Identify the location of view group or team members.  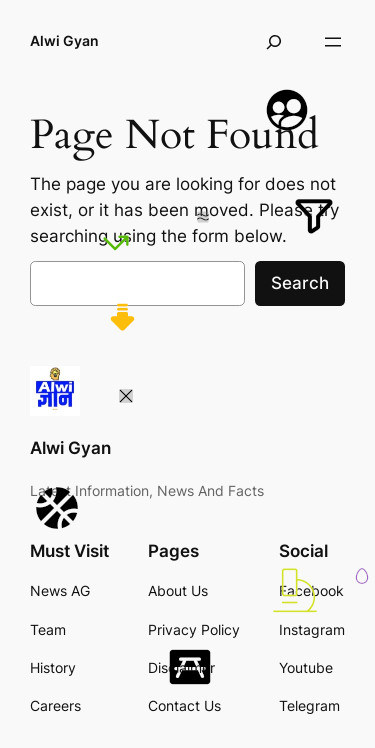
(287, 110).